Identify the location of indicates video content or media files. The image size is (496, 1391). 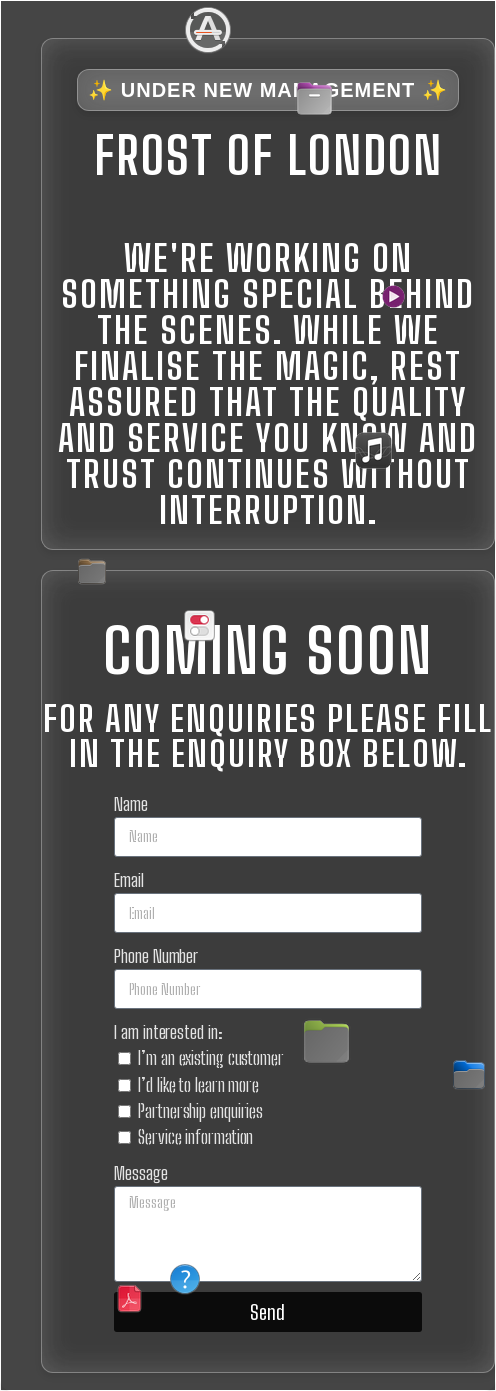
(393, 296).